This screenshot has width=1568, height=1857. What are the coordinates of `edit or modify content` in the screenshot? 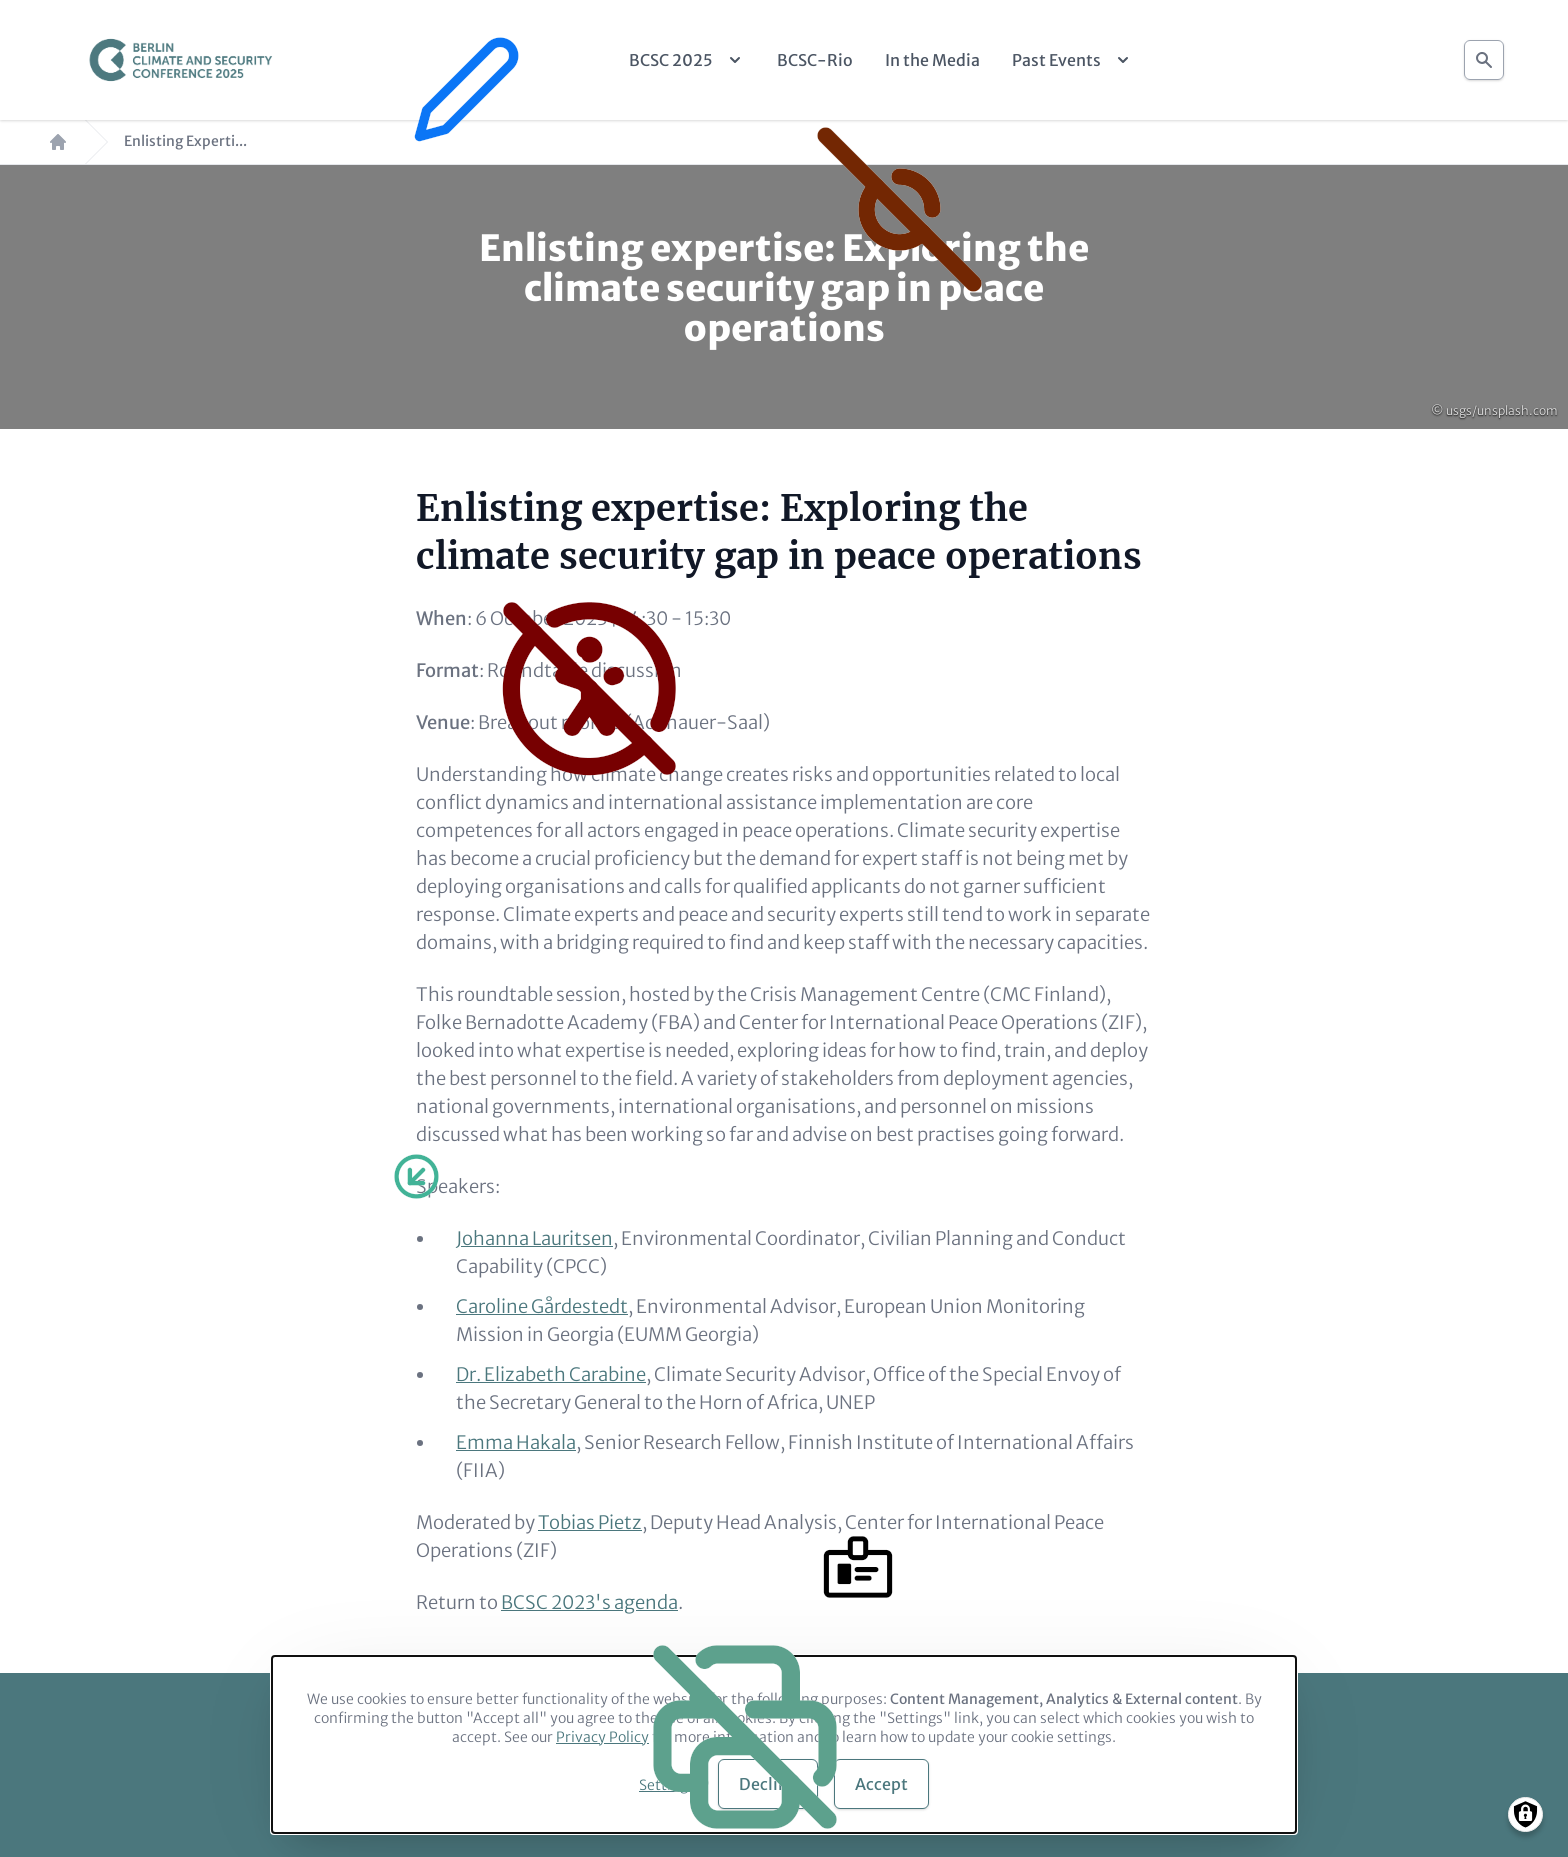 It's located at (467, 89).